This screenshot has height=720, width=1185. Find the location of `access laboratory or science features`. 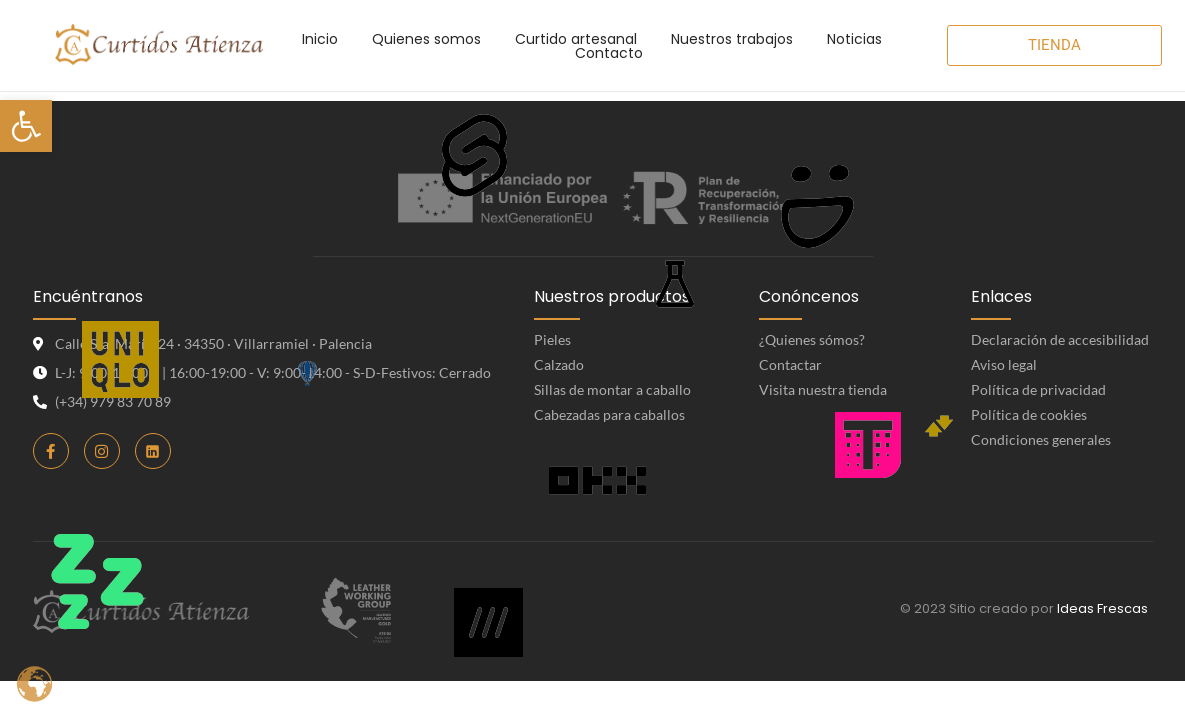

access laboratory or science features is located at coordinates (675, 284).